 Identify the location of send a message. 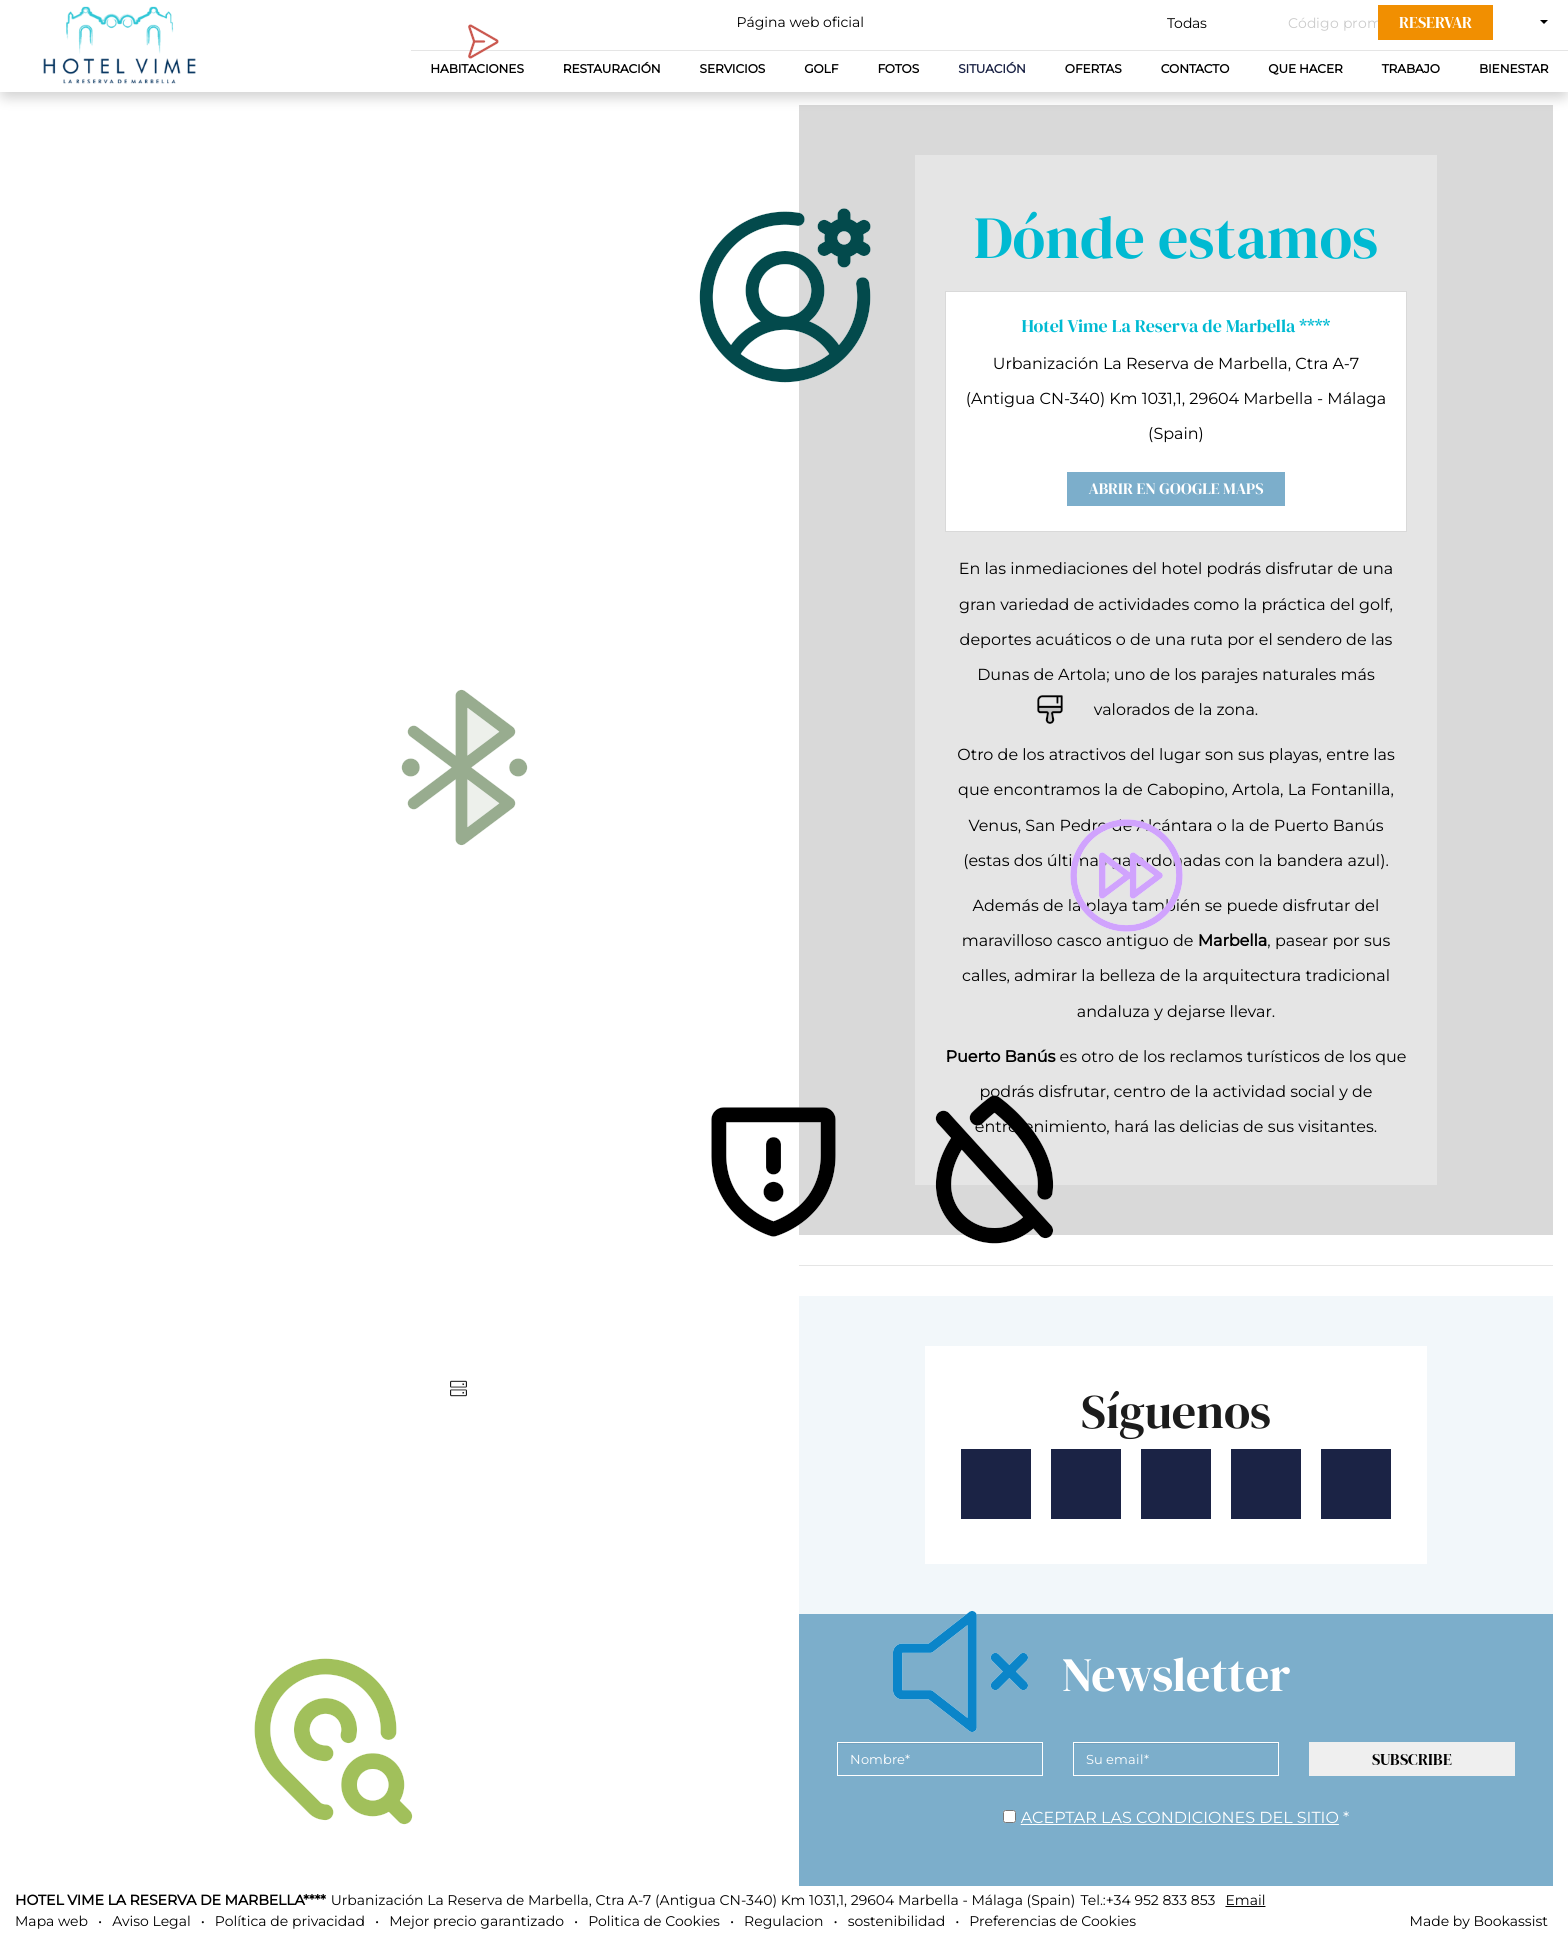
(481, 41).